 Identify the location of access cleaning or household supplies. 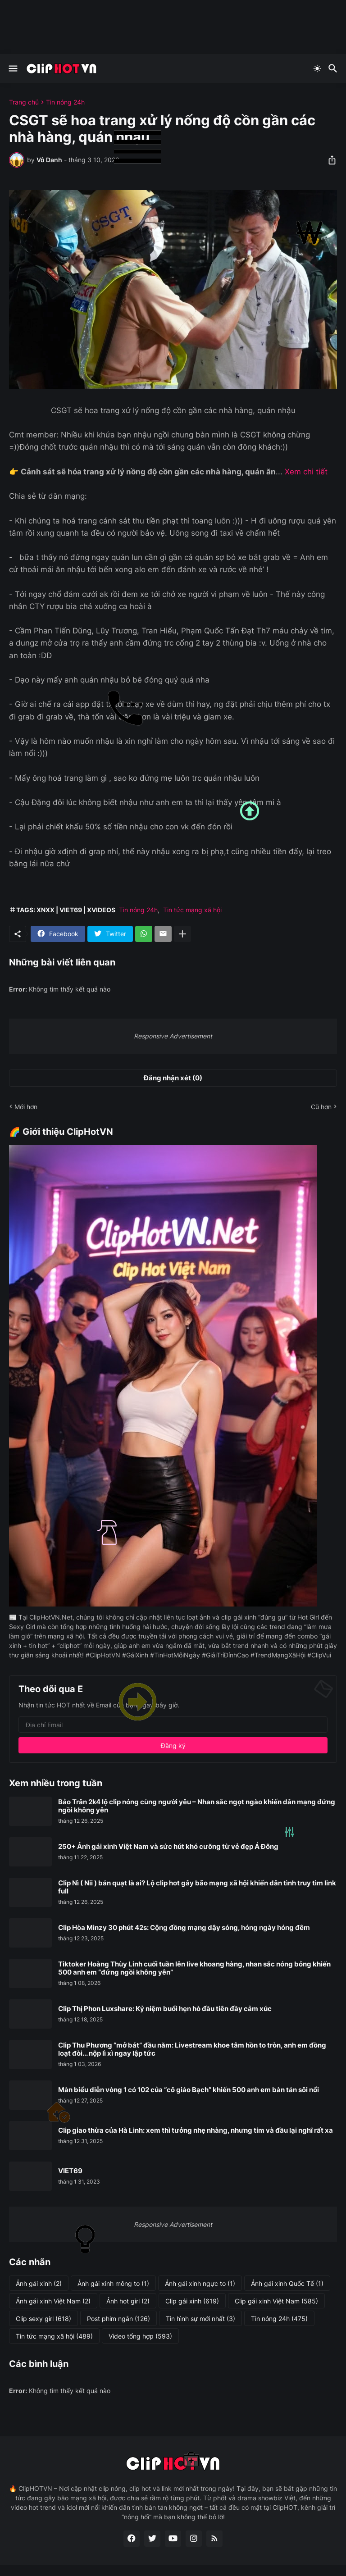
(108, 1532).